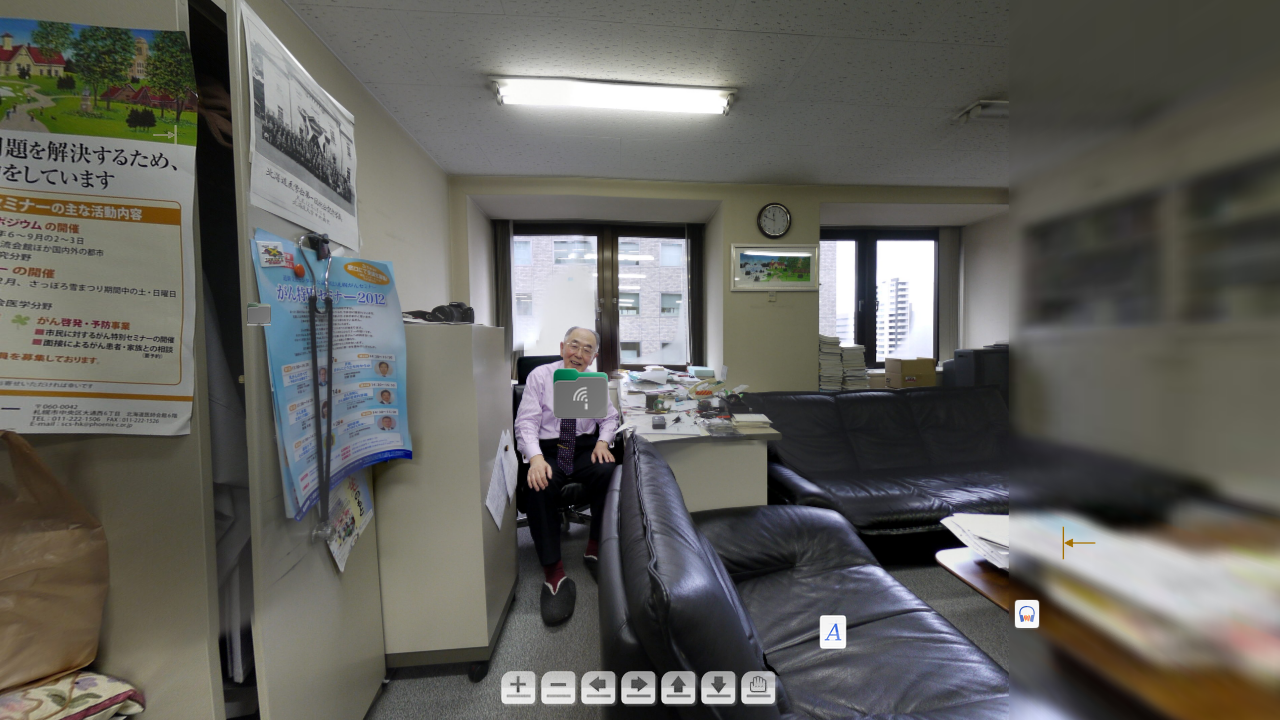 This screenshot has height=720, width=1280. I want to click on open a font file, so click(833, 632).